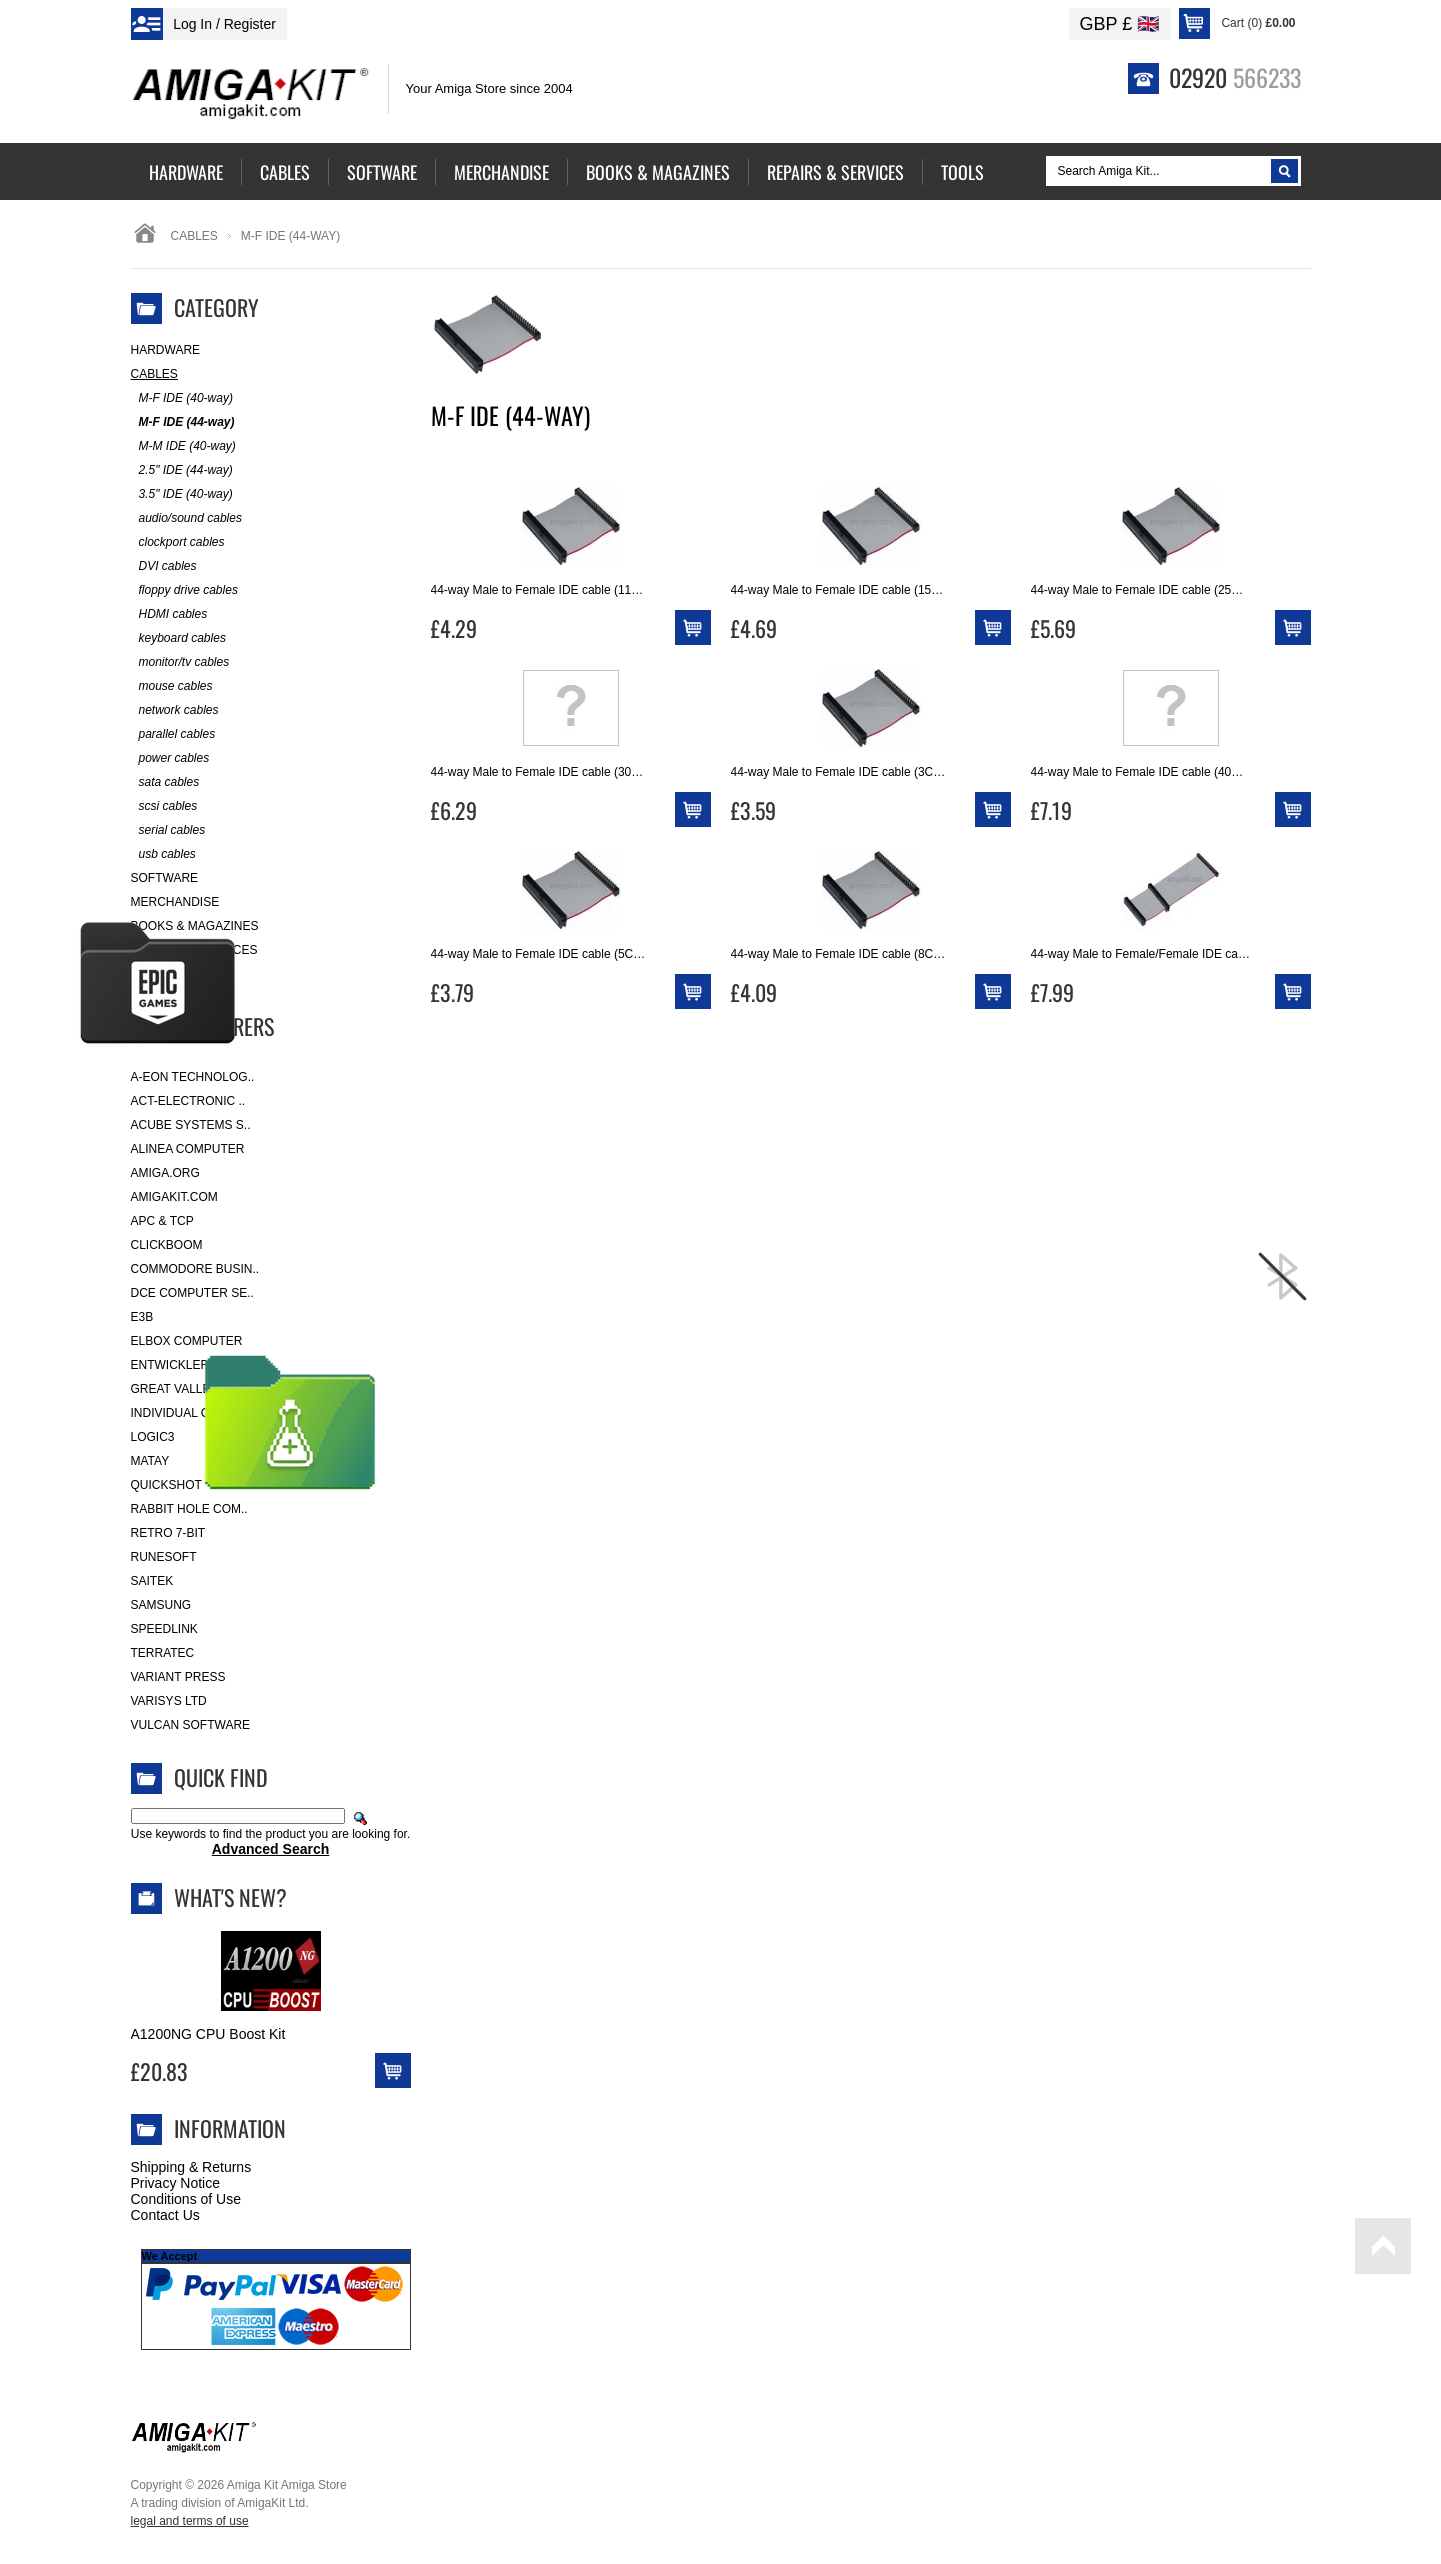 The height and width of the screenshot is (2564, 1441). What do you see at coordinates (157, 987) in the screenshot?
I see `open epic games store folder` at bounding box center [157, 987].